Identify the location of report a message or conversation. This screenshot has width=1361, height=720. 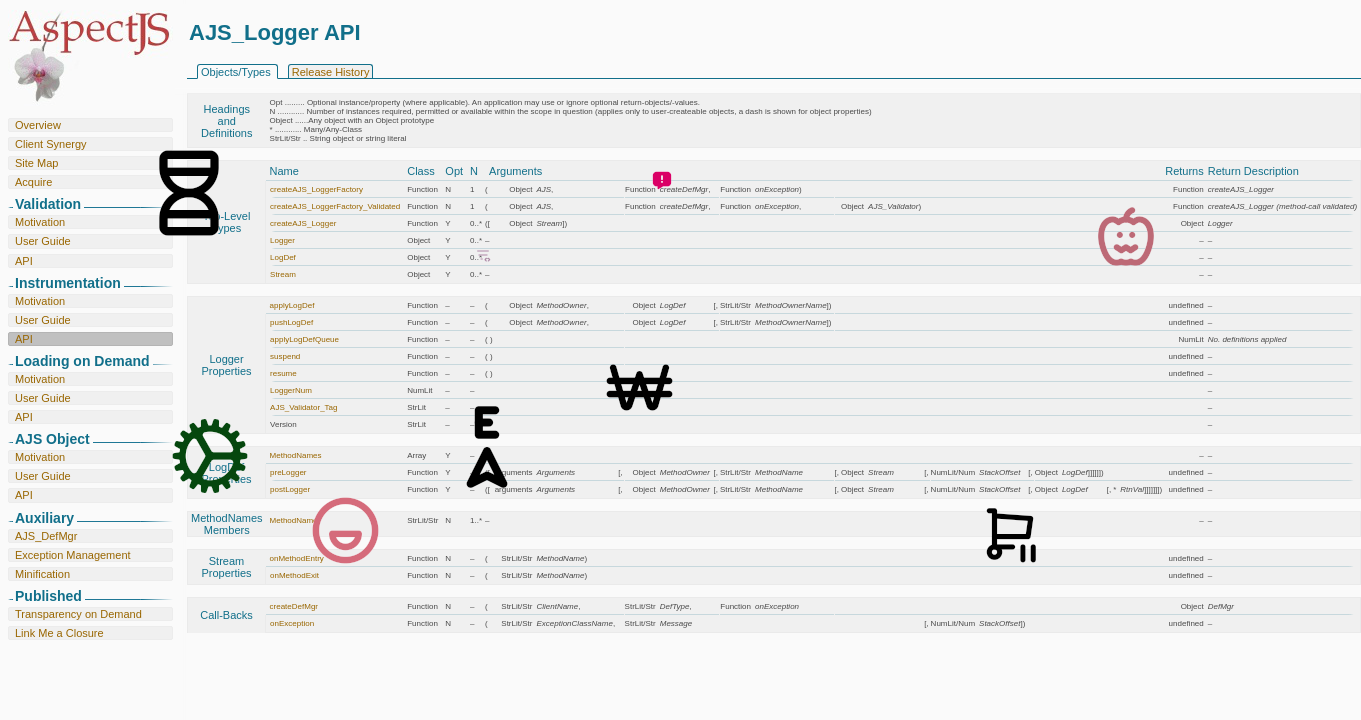
(662, 180).